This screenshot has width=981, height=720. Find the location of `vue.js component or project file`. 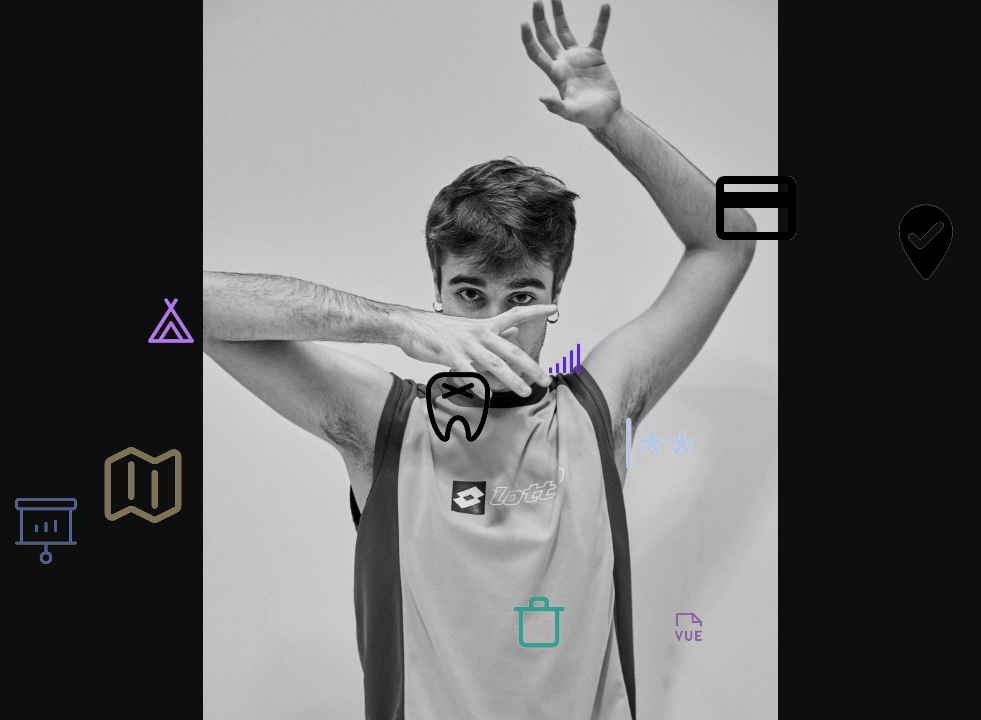

vue.js component or project file is located at coordinates (689, 628).